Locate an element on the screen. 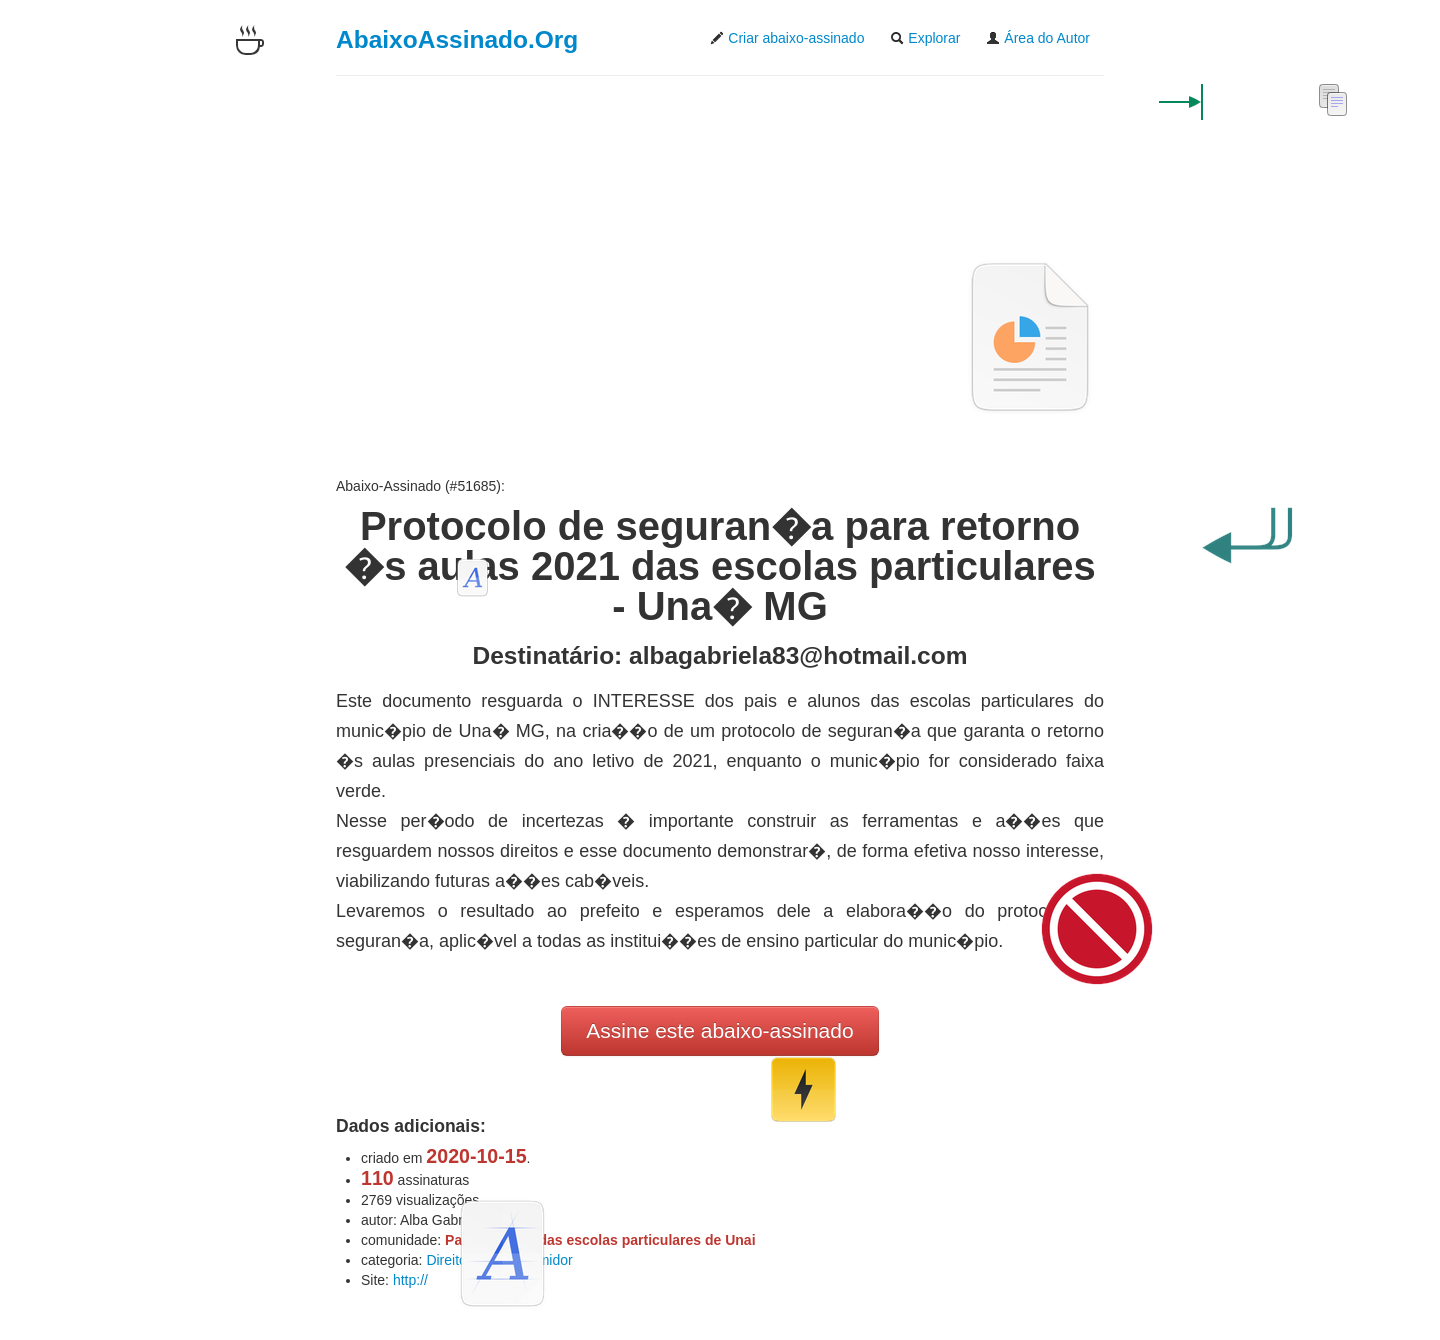 This screenshot has height=1340, width=1440. an OpenType font file is located at coordinates (472, 577).